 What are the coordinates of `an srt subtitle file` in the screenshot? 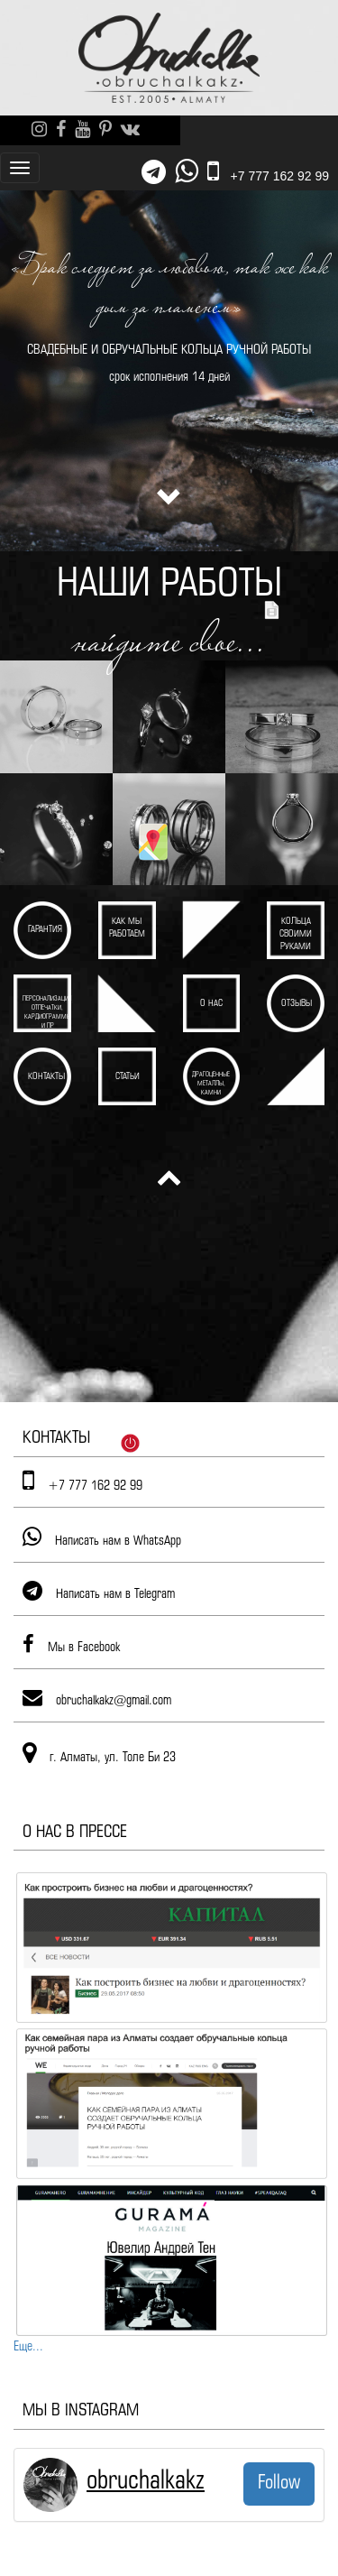 It's located at (271, 610).